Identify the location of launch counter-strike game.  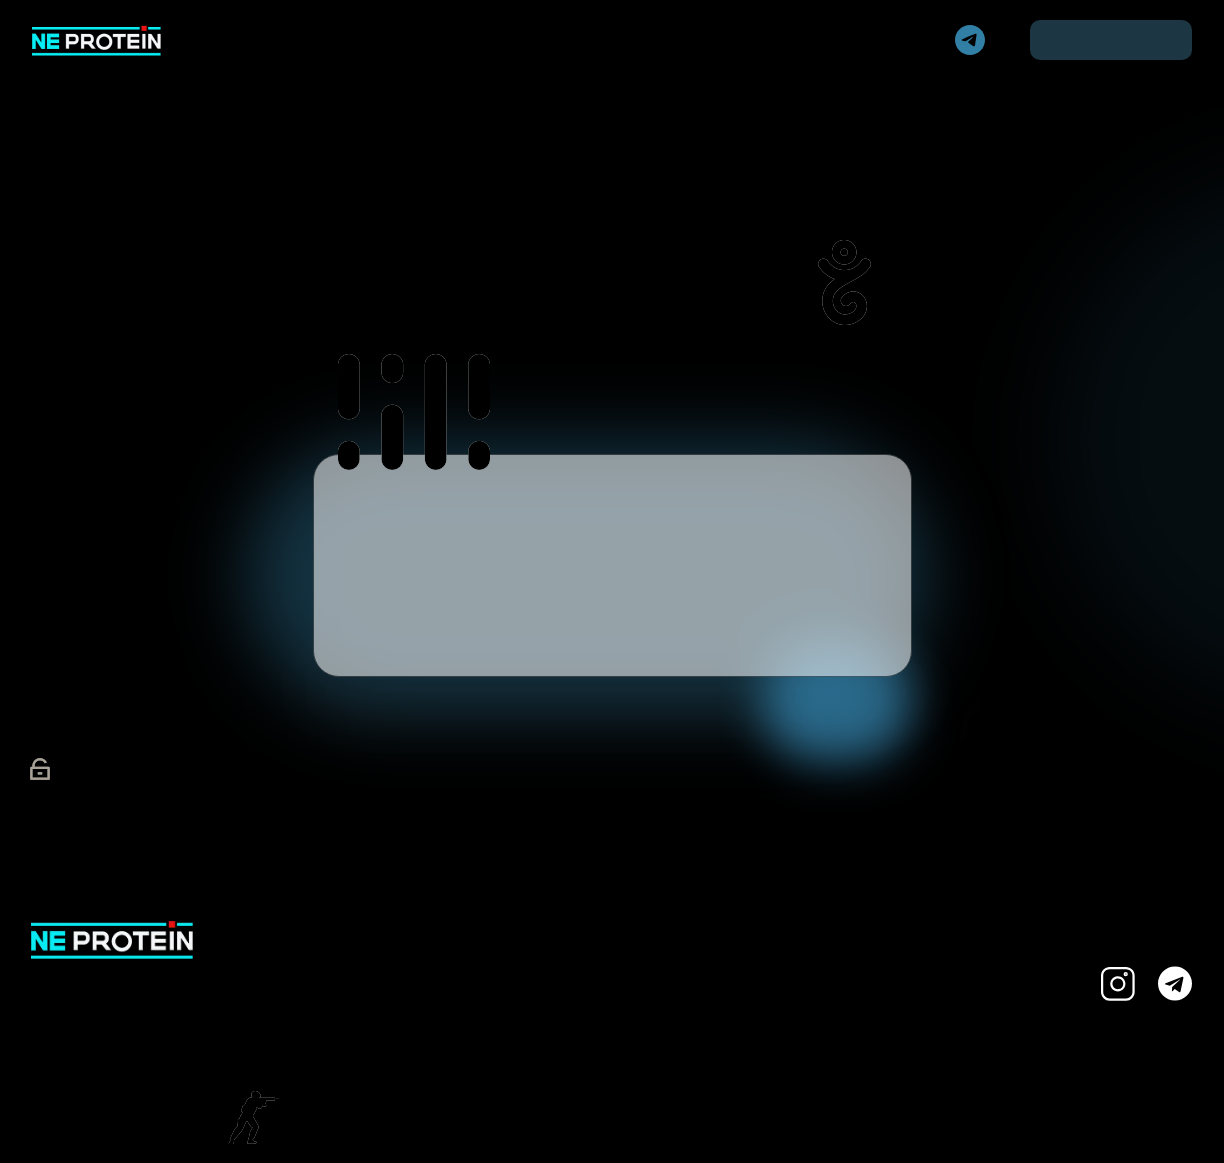
(253, 1117).